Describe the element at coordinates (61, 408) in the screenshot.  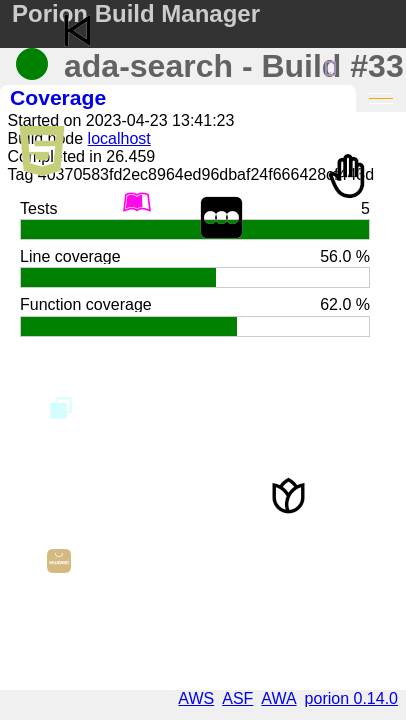
I see `select multiple items` at that location.